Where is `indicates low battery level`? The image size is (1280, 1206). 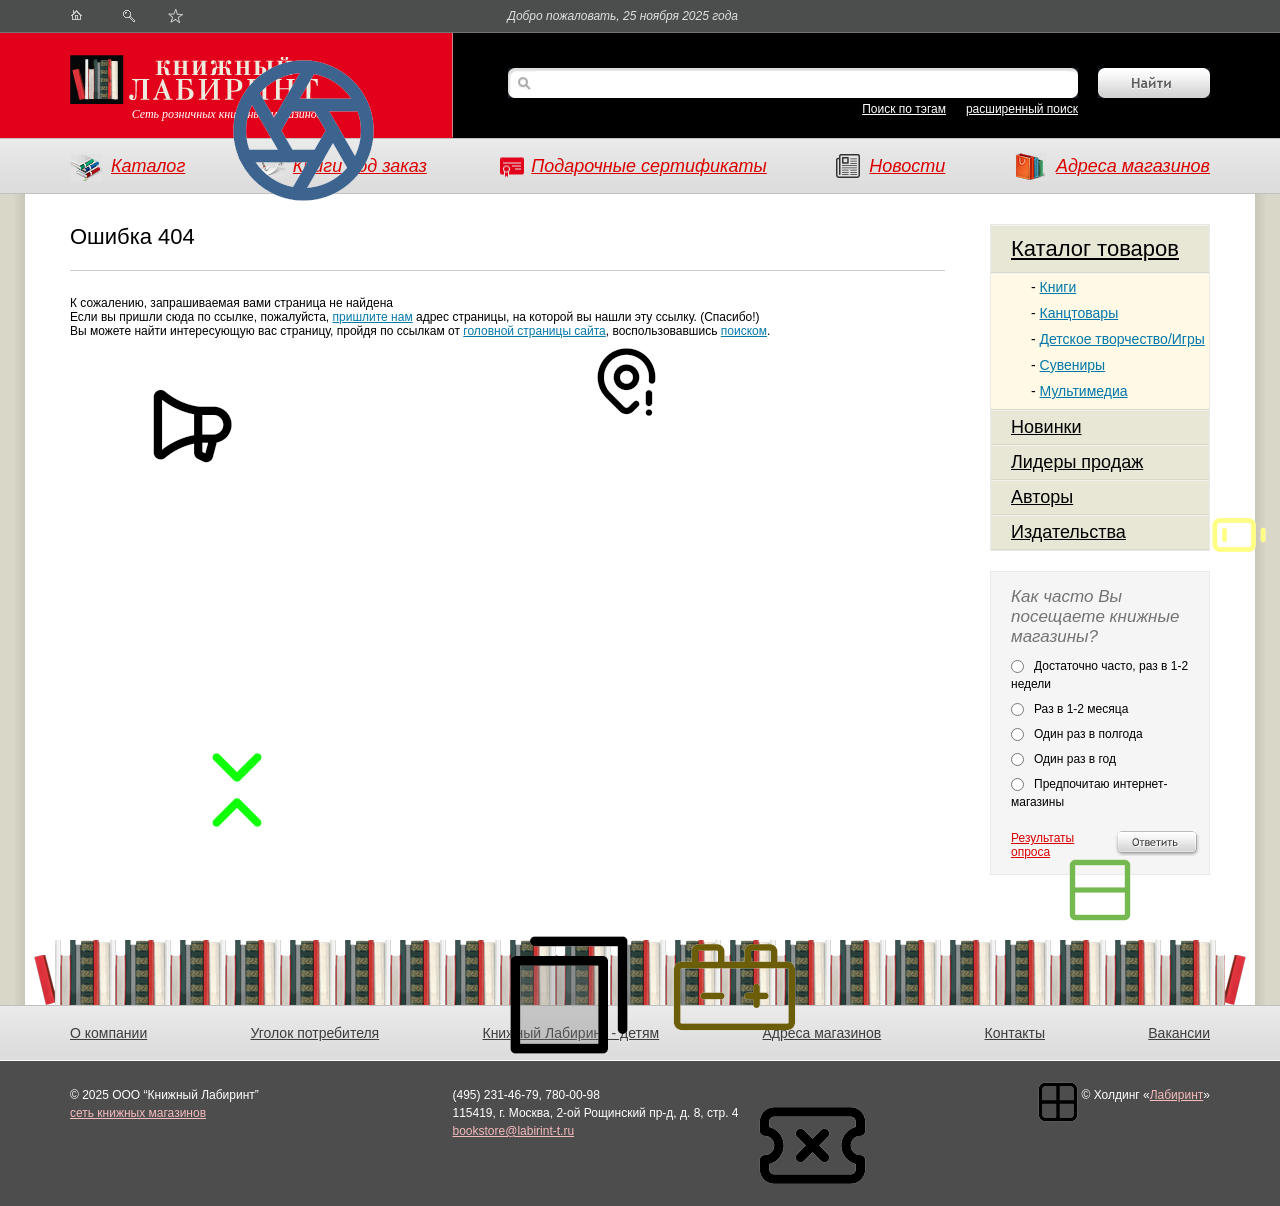 indicates low battery level is located at coordinates (1239, 535).